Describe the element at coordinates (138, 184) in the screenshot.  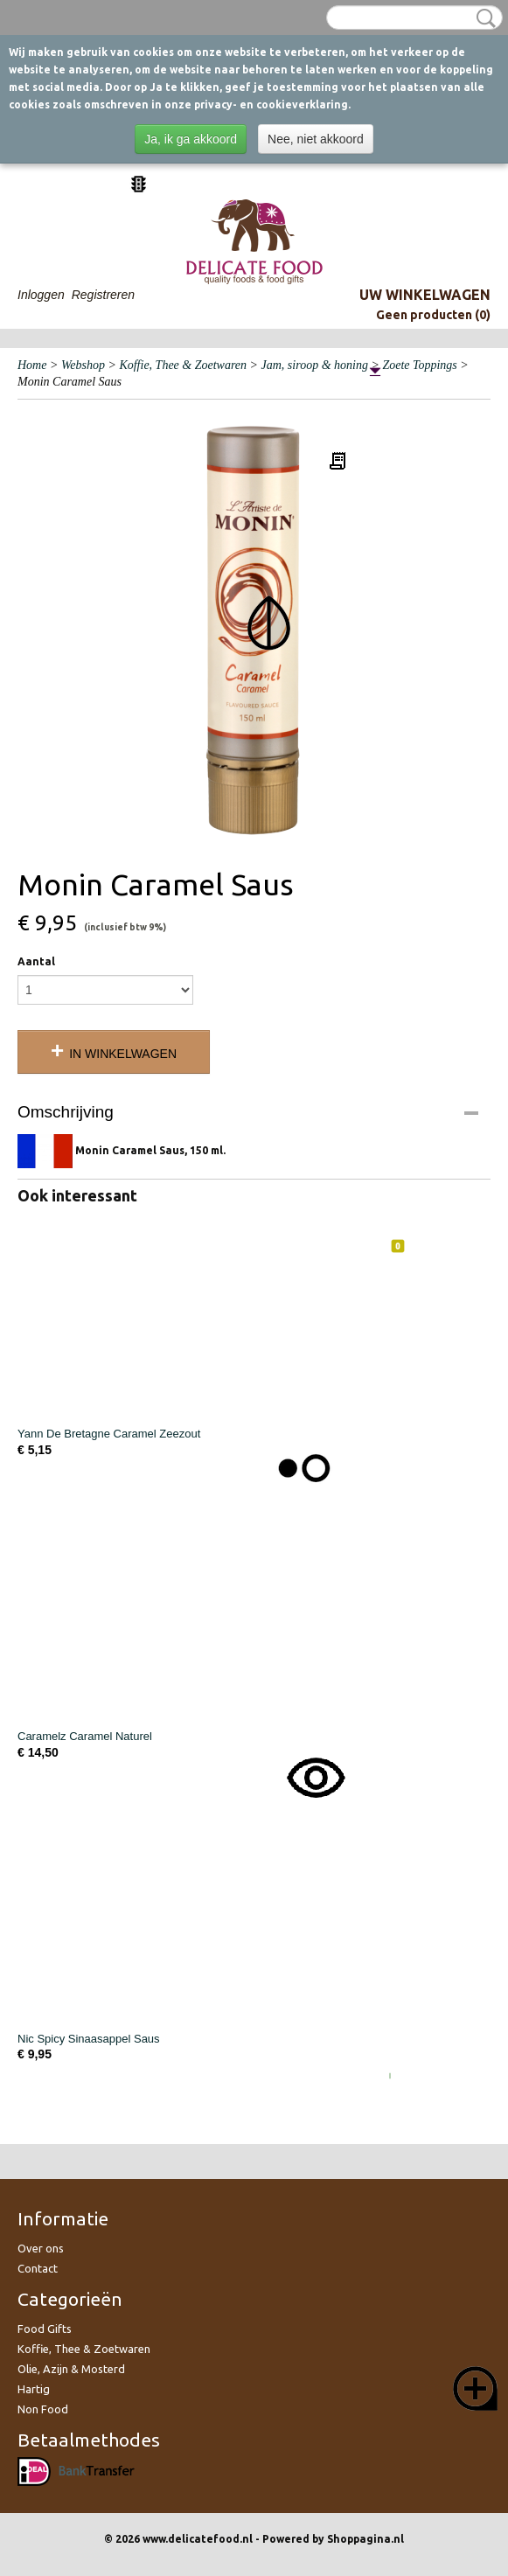
I see `view traffic conditions on map` at that location.